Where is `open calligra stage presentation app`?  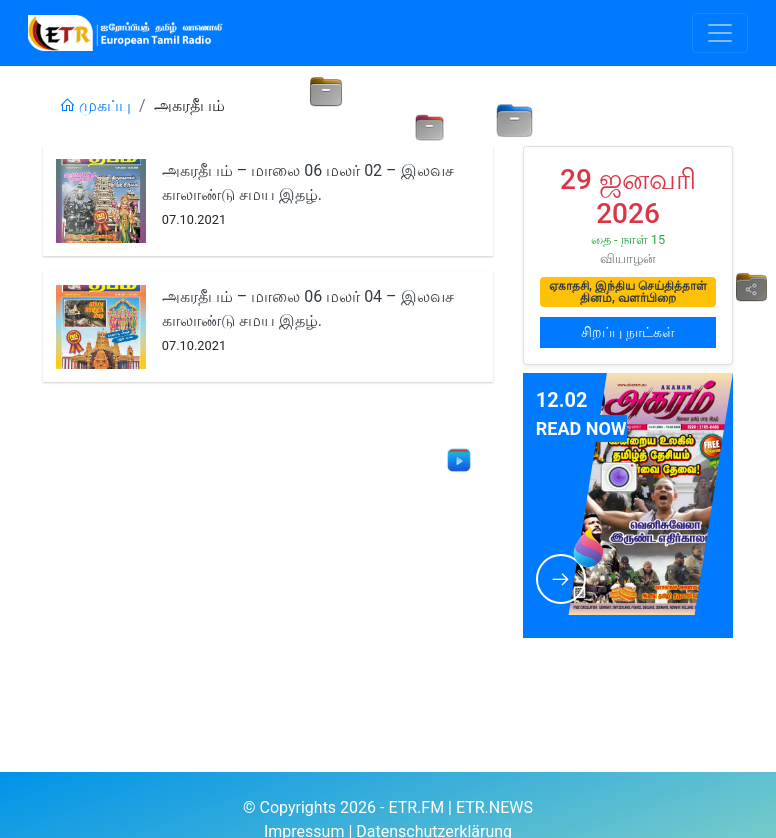 open calligra stage presentation app is located at coordinates (459, 460).